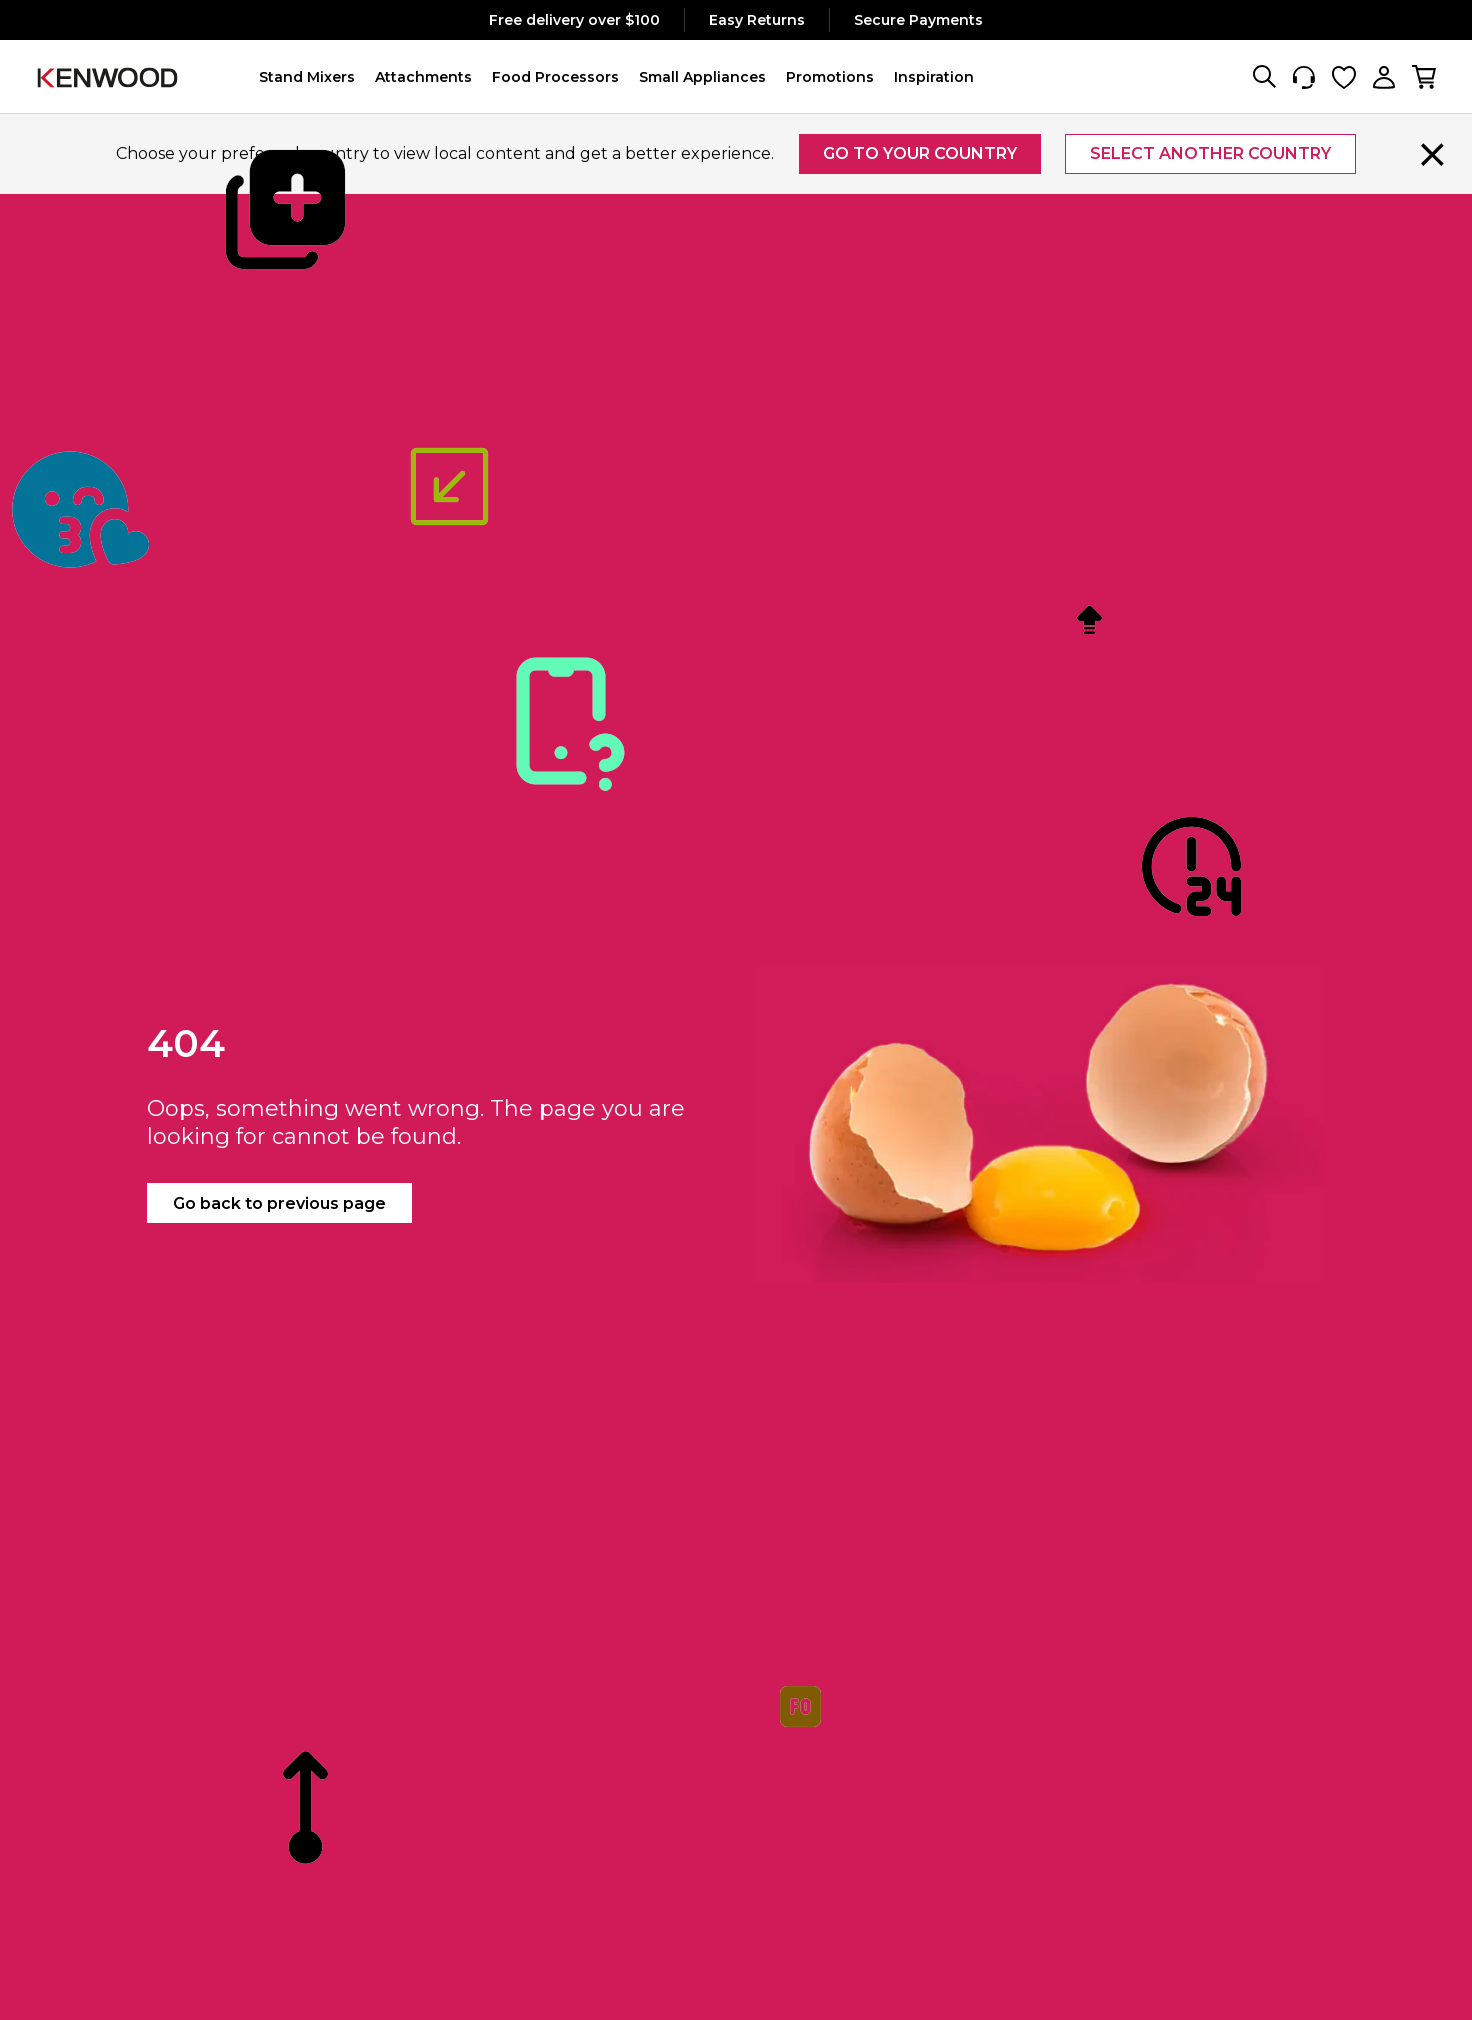  I want to click on select F0 keyboard shortcut or function key, so click(800, 1706).